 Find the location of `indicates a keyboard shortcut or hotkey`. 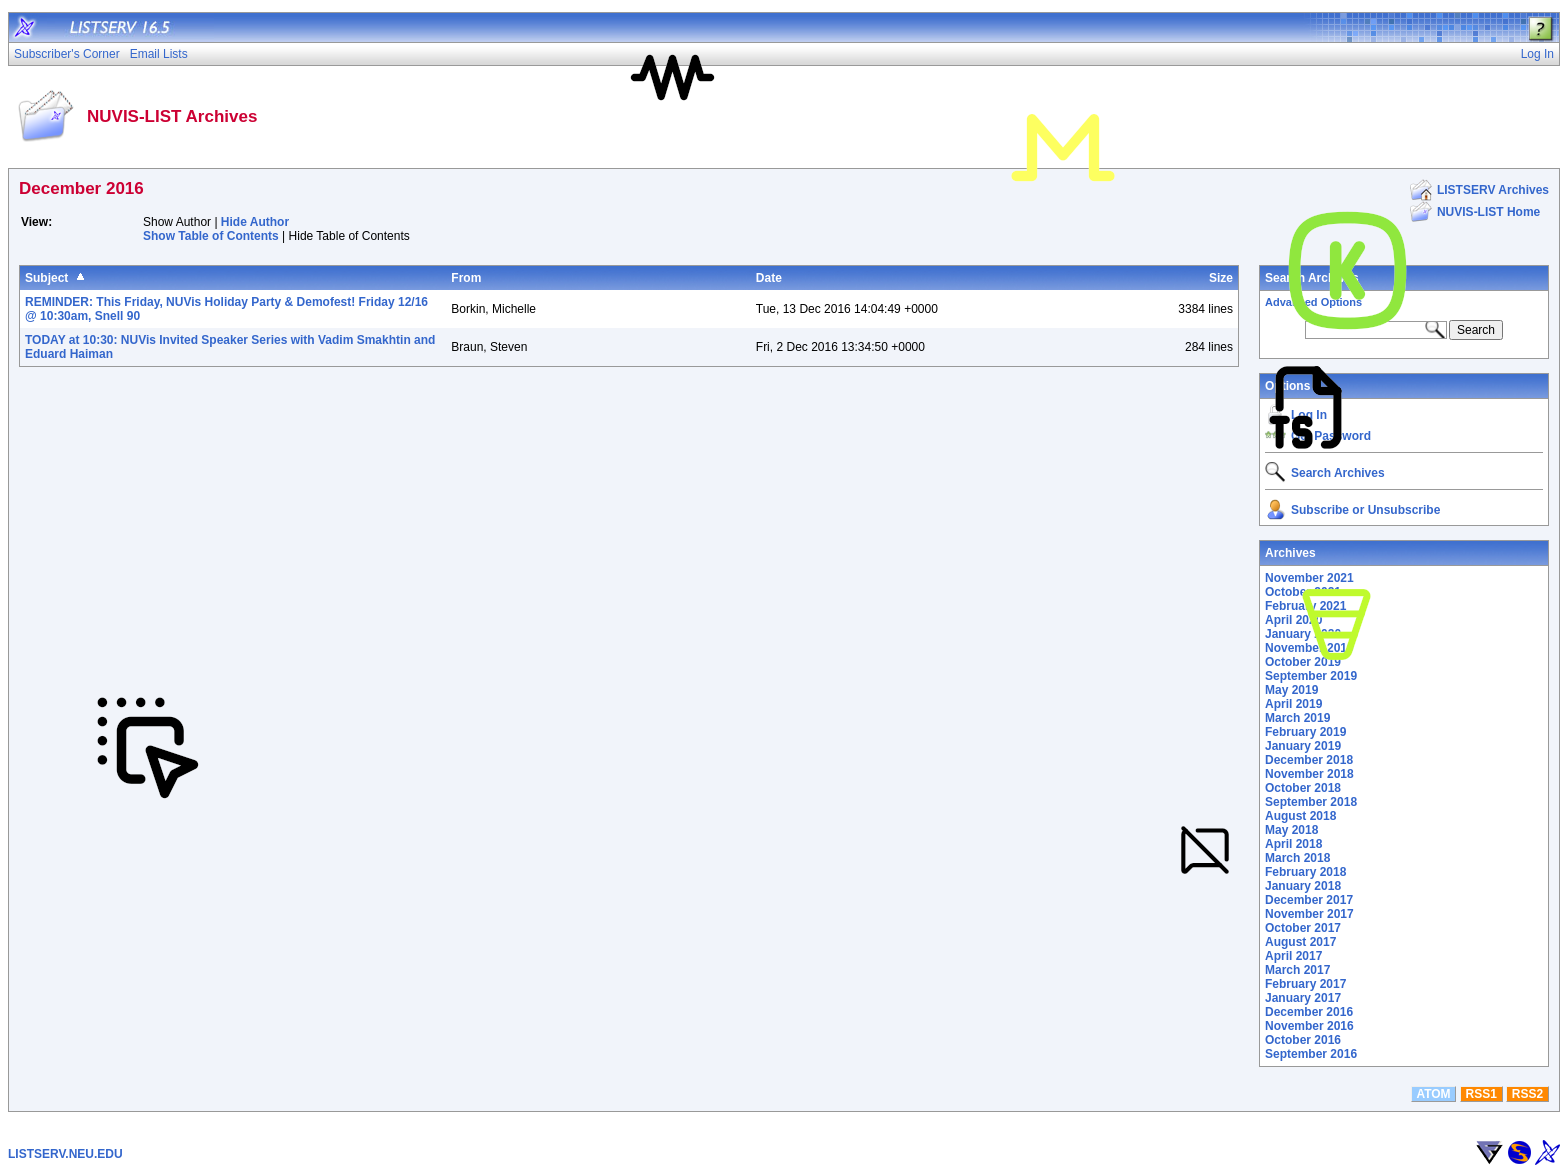

indicates a keyboard shortcut or hotkey is located at coordinates (1347, 270).